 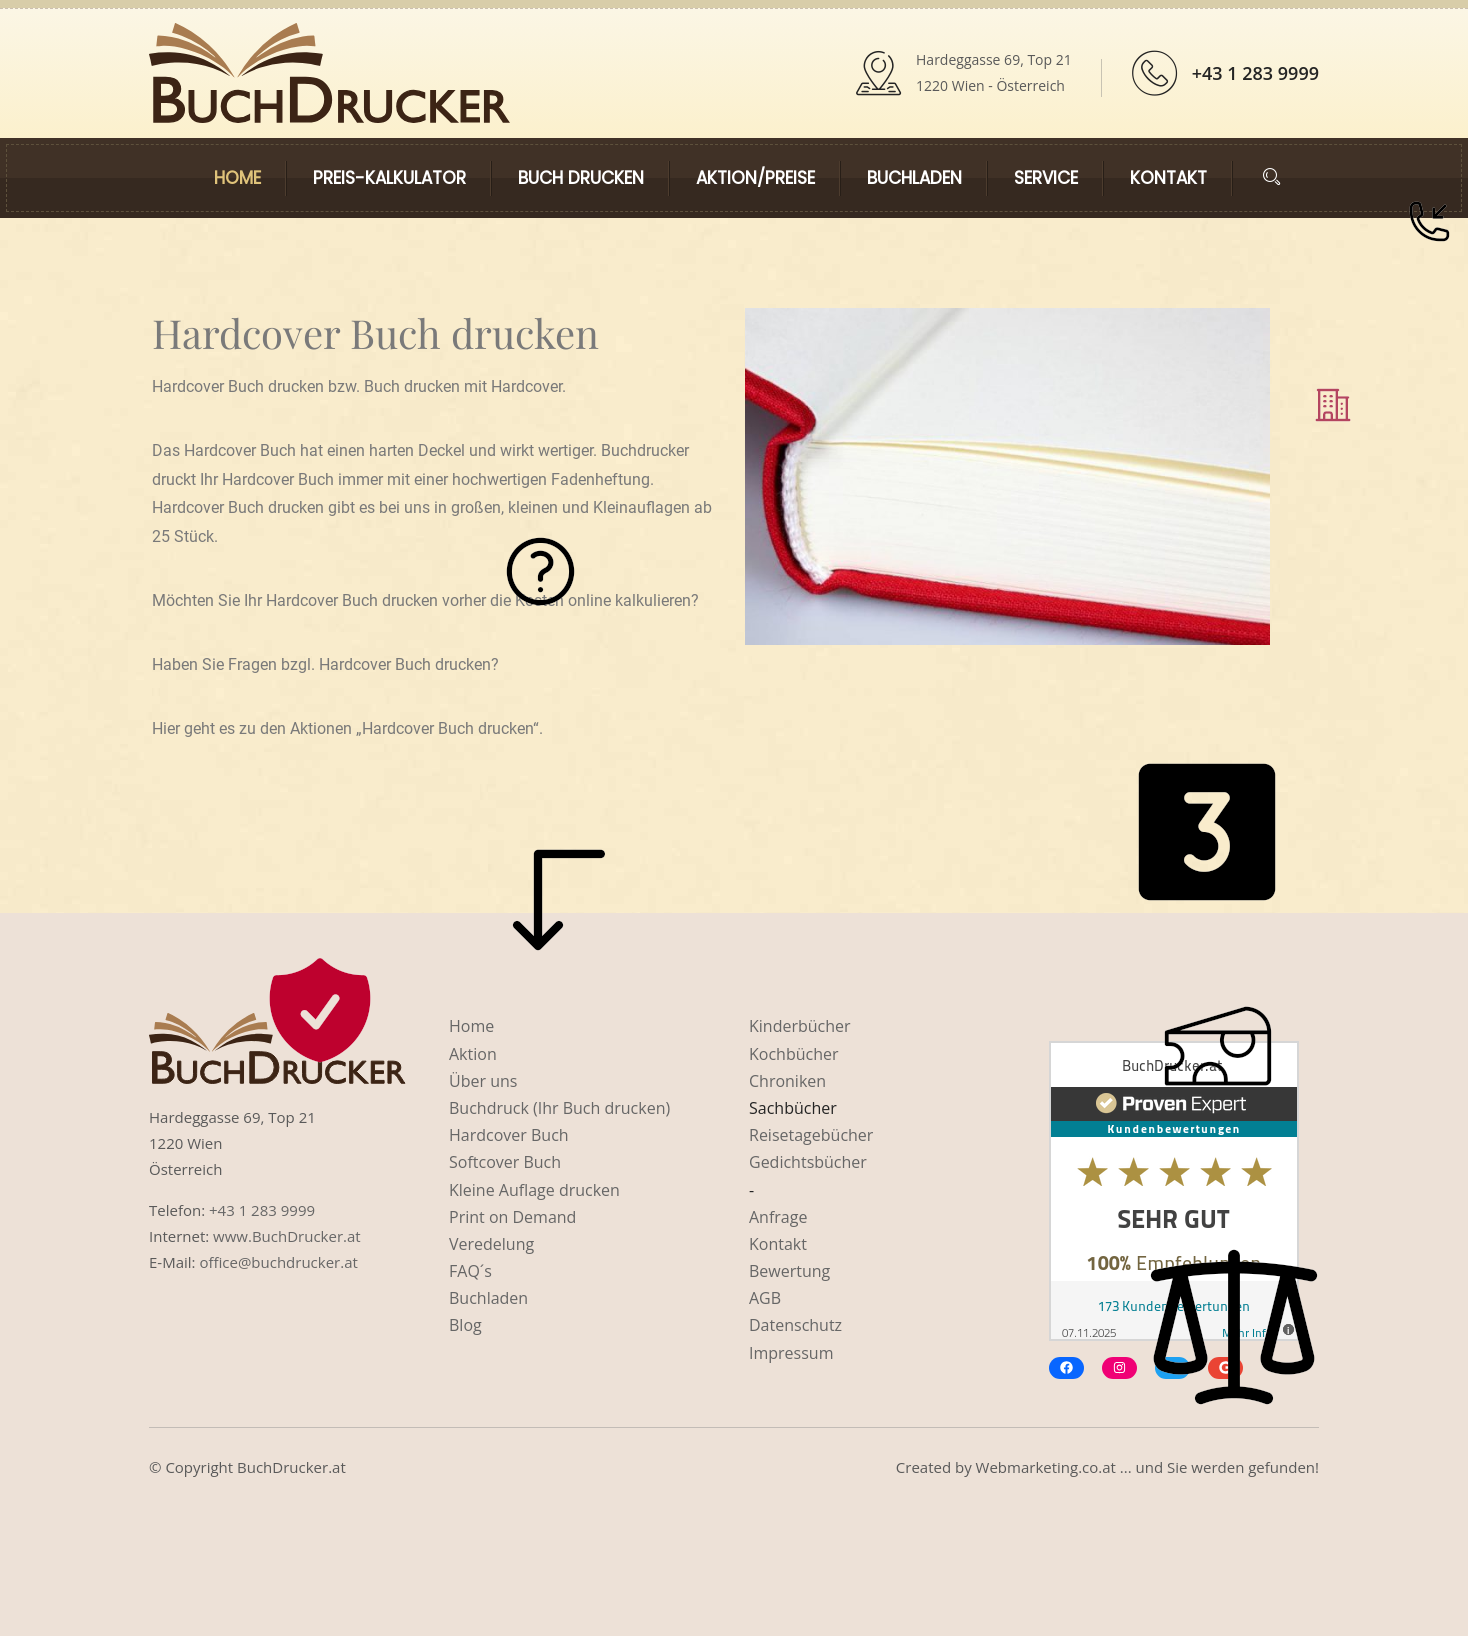 I want to click on view office or workplace location, so click(x=1333, y=405).